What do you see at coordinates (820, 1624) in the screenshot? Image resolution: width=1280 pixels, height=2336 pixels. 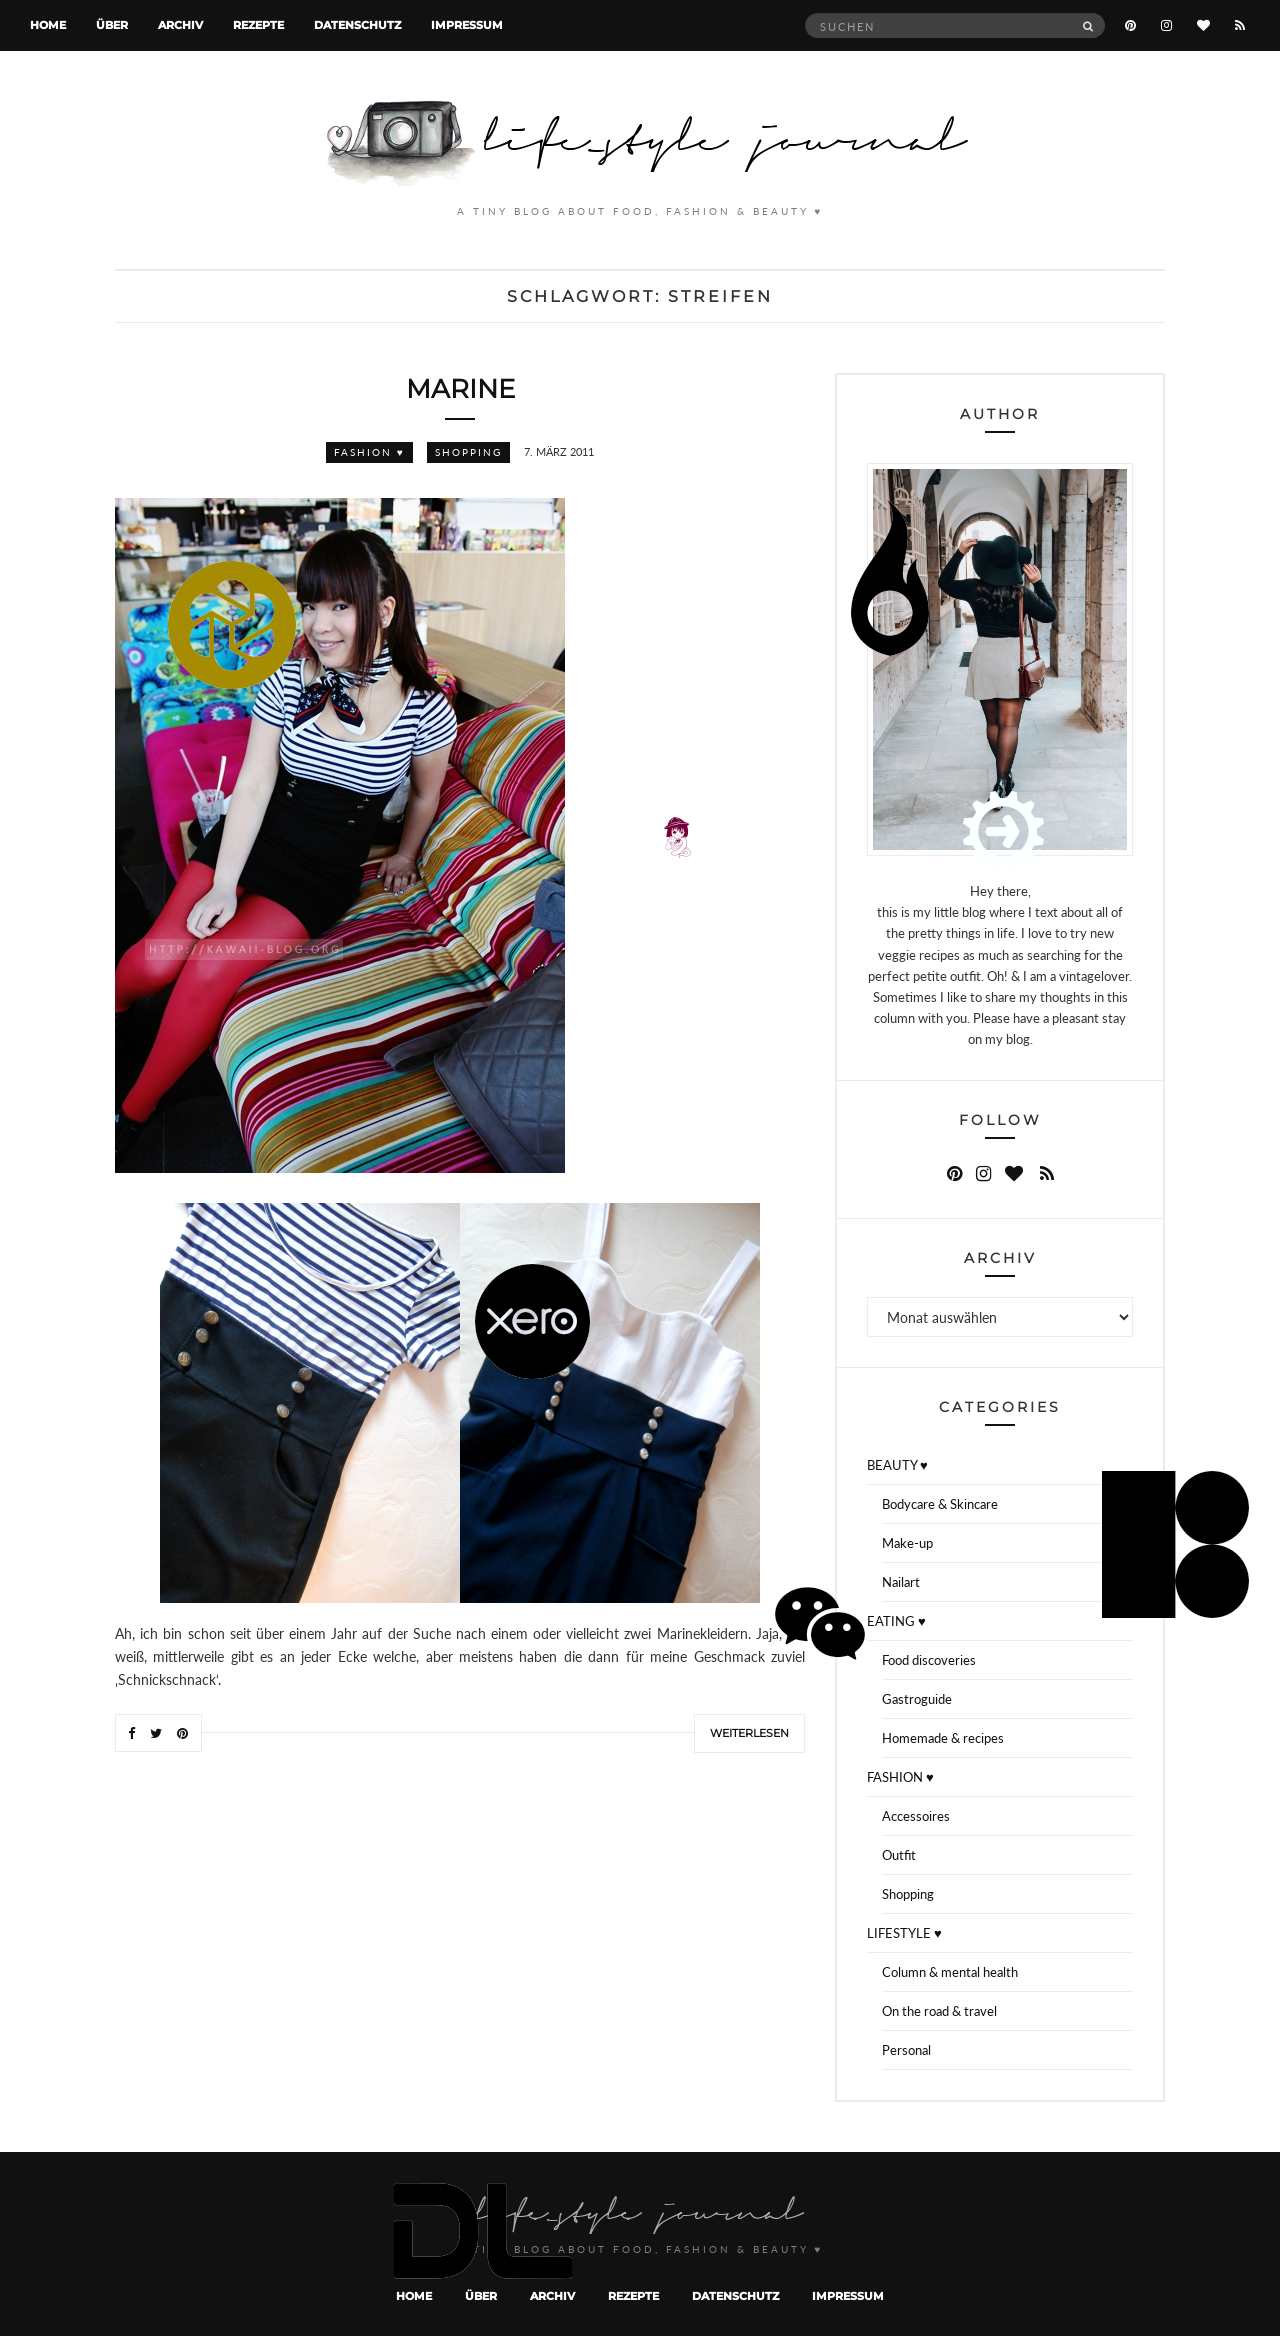 I see `open wechat messaging app` at bounding box center [820, 1624].